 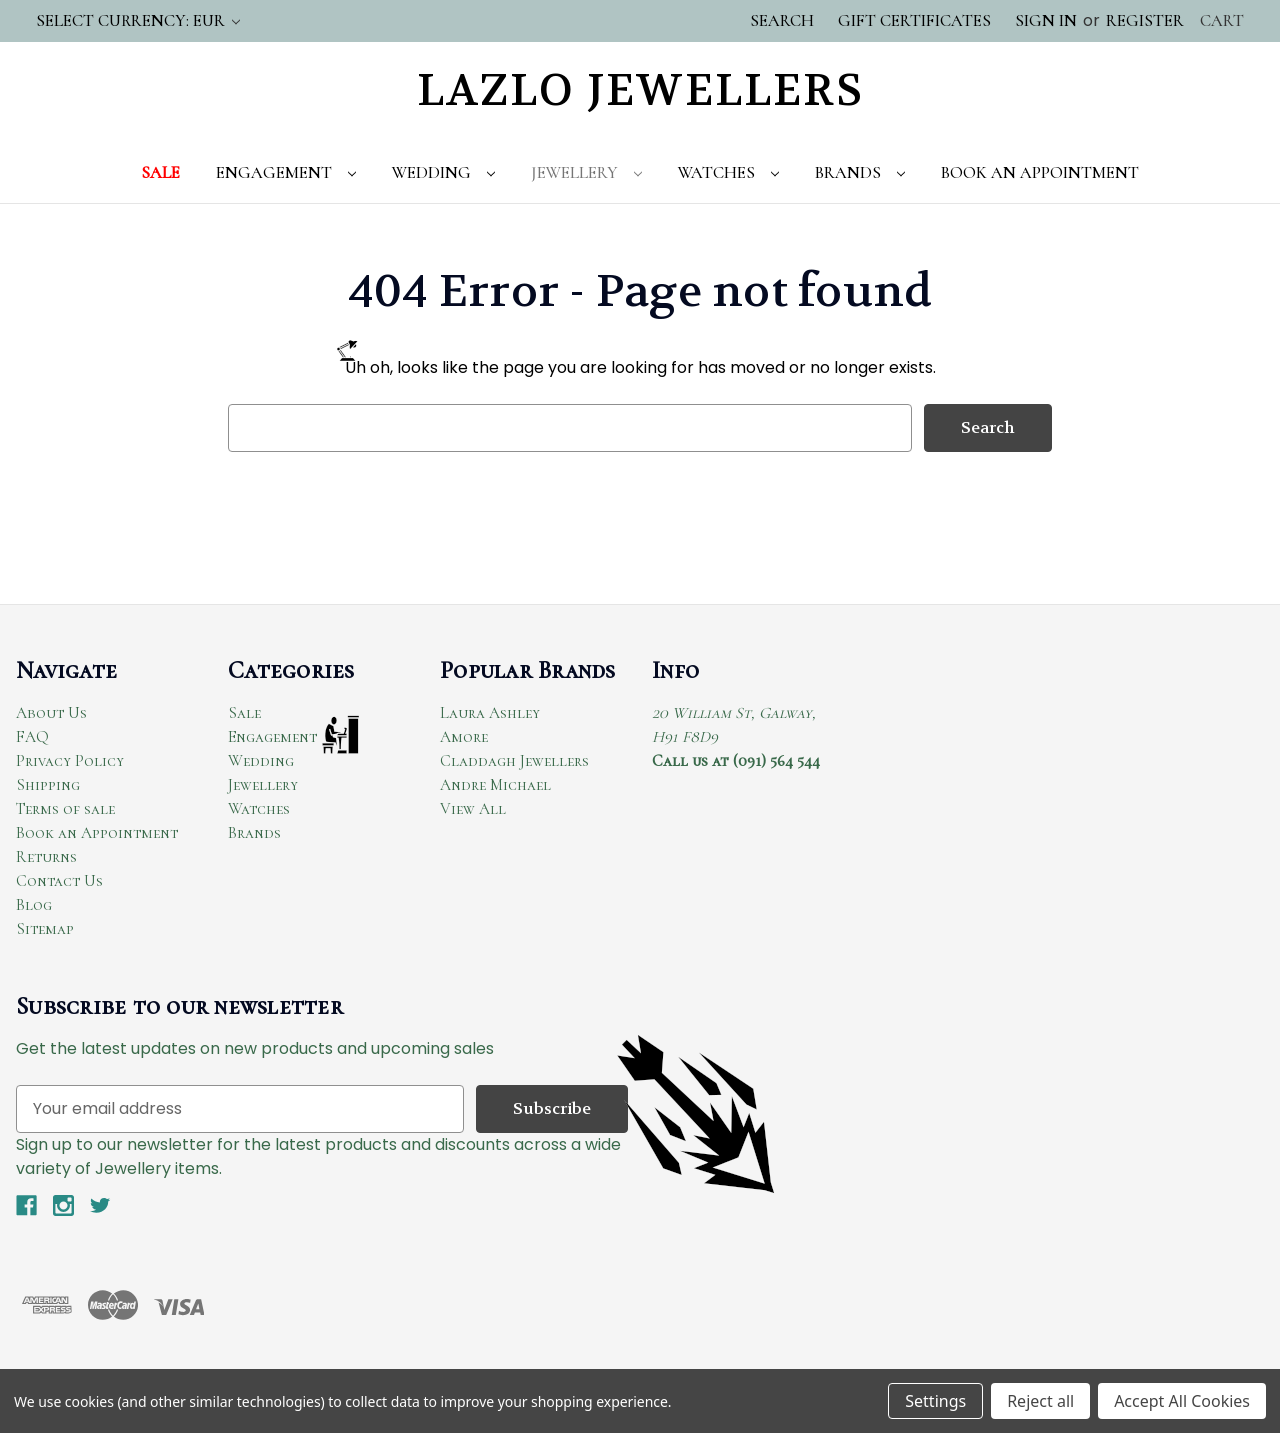 What do you see at coordinates (347, 350) in the screenshot?
I see `toggle desk lamp or workspace lighting` at bounding box center [347, 350].